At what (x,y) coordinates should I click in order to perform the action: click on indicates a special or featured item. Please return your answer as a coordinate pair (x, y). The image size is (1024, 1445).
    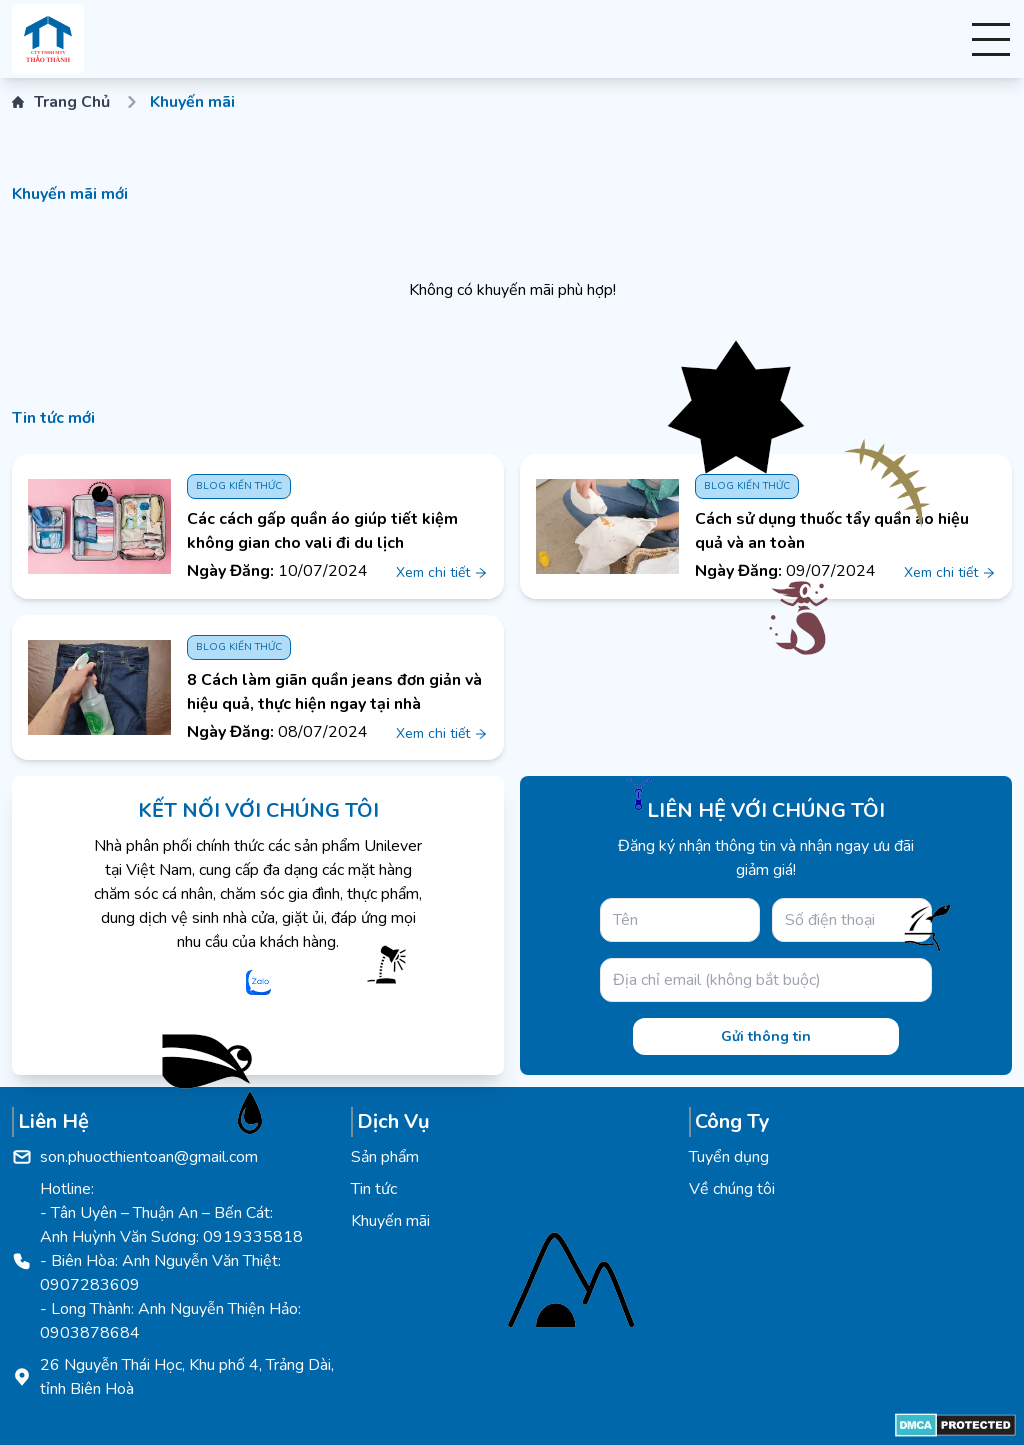
    Looking at the image, I should click on (736, 407).